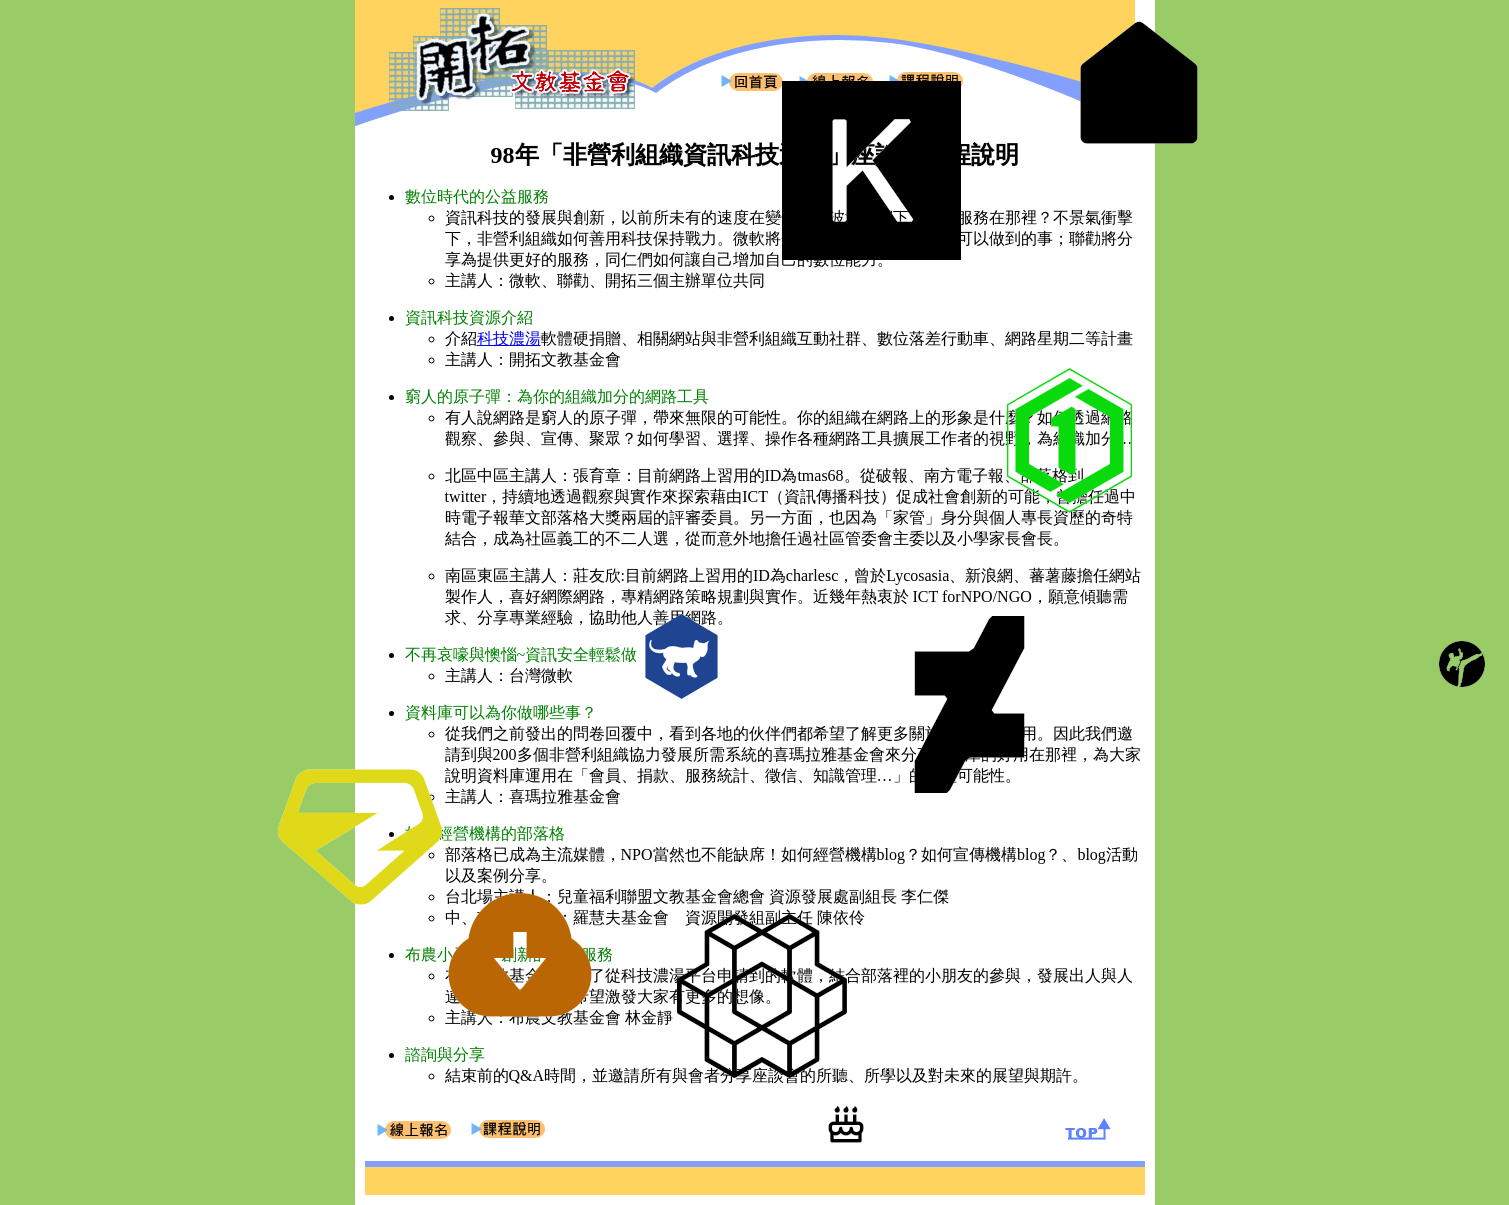  Describe the element at coordinates (1069, 440) in the screenshot. I see `open 1Panel server management dashboard` at that location.